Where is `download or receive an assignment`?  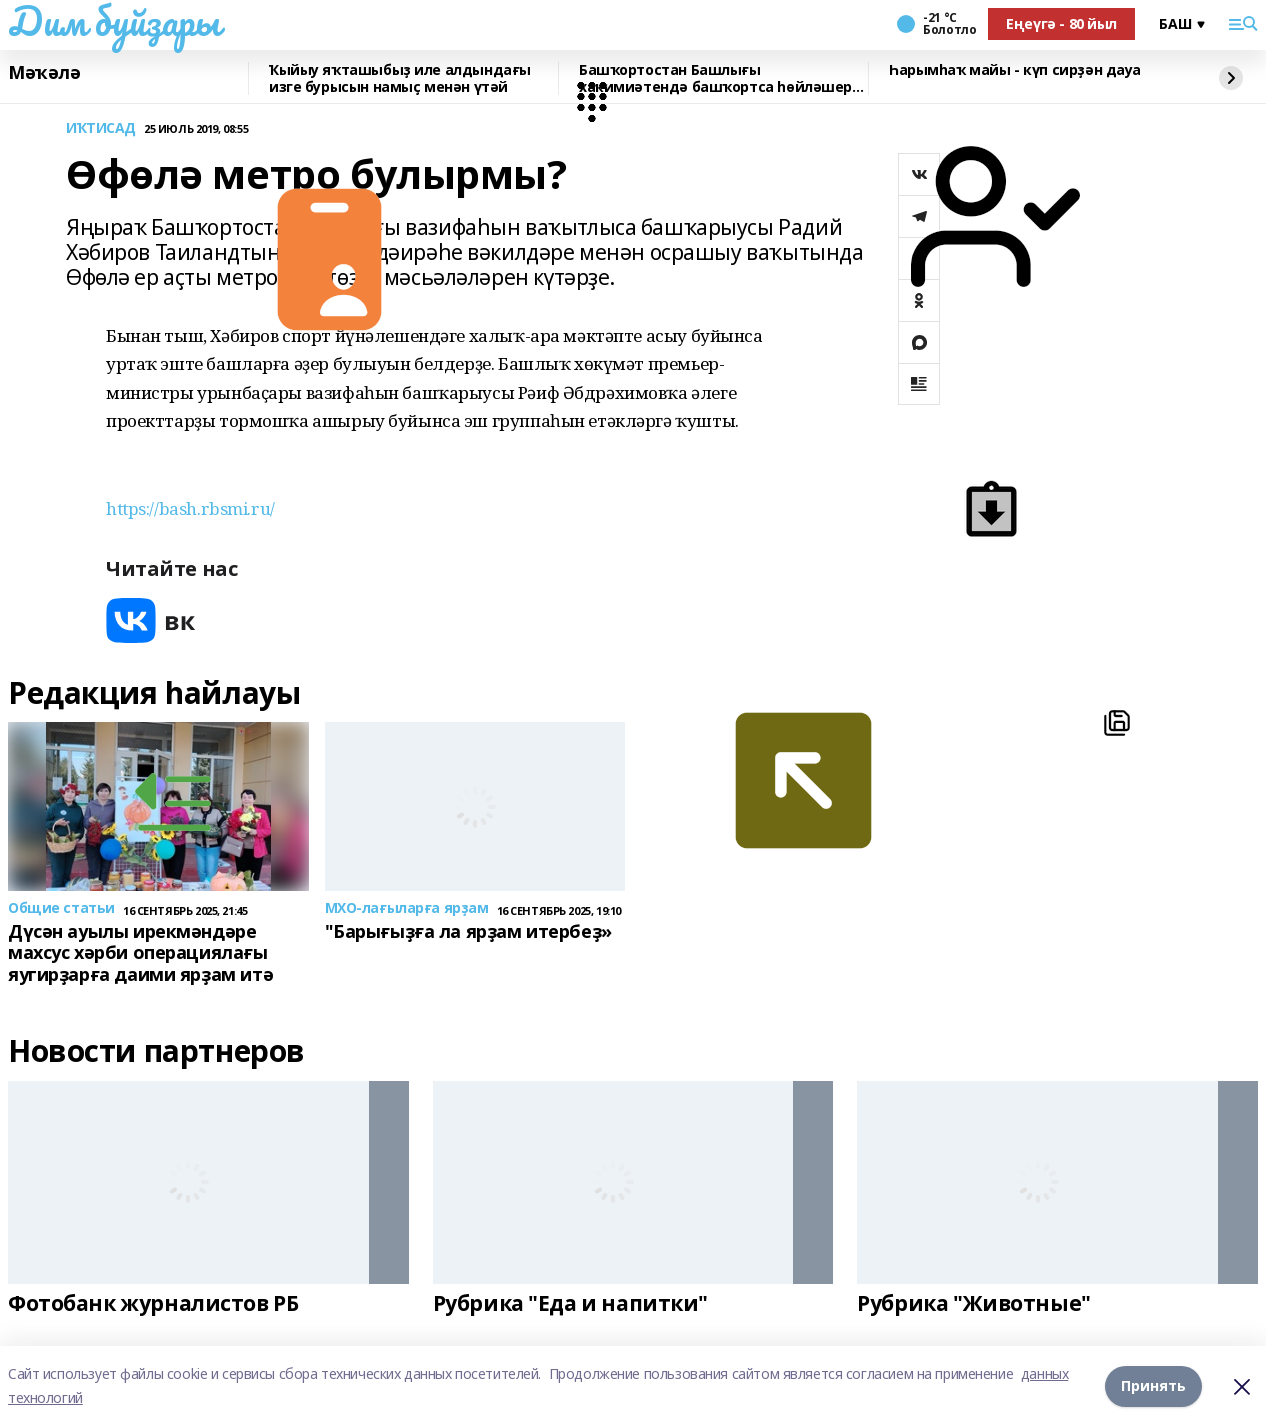
download or receive an assignment is located at coordinates (991, 511).